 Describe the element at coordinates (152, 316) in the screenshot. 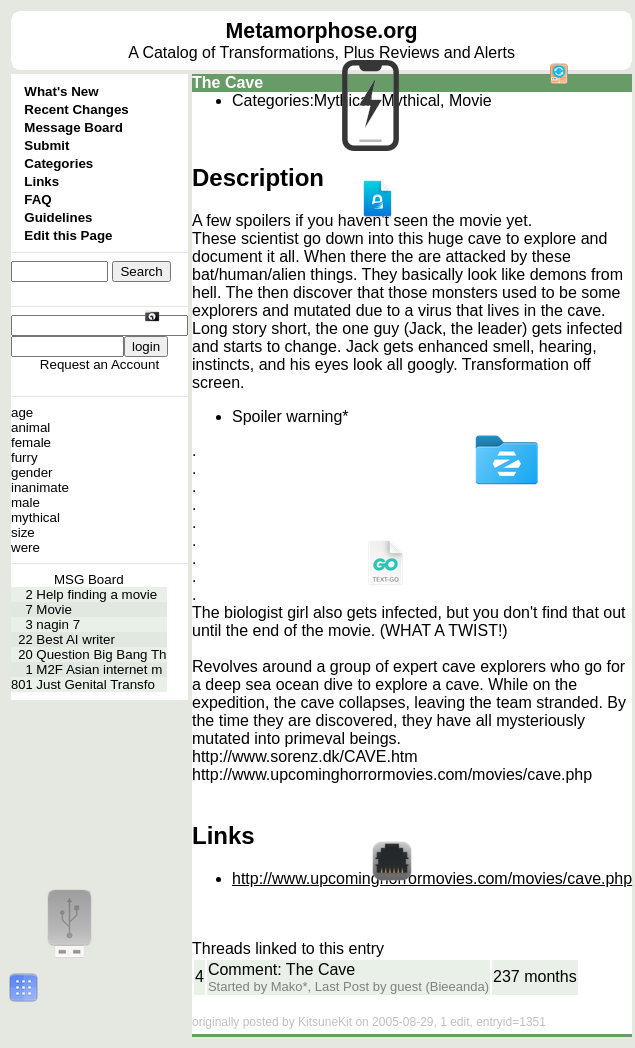

I see `folder containing deno runtime projects` at that location.